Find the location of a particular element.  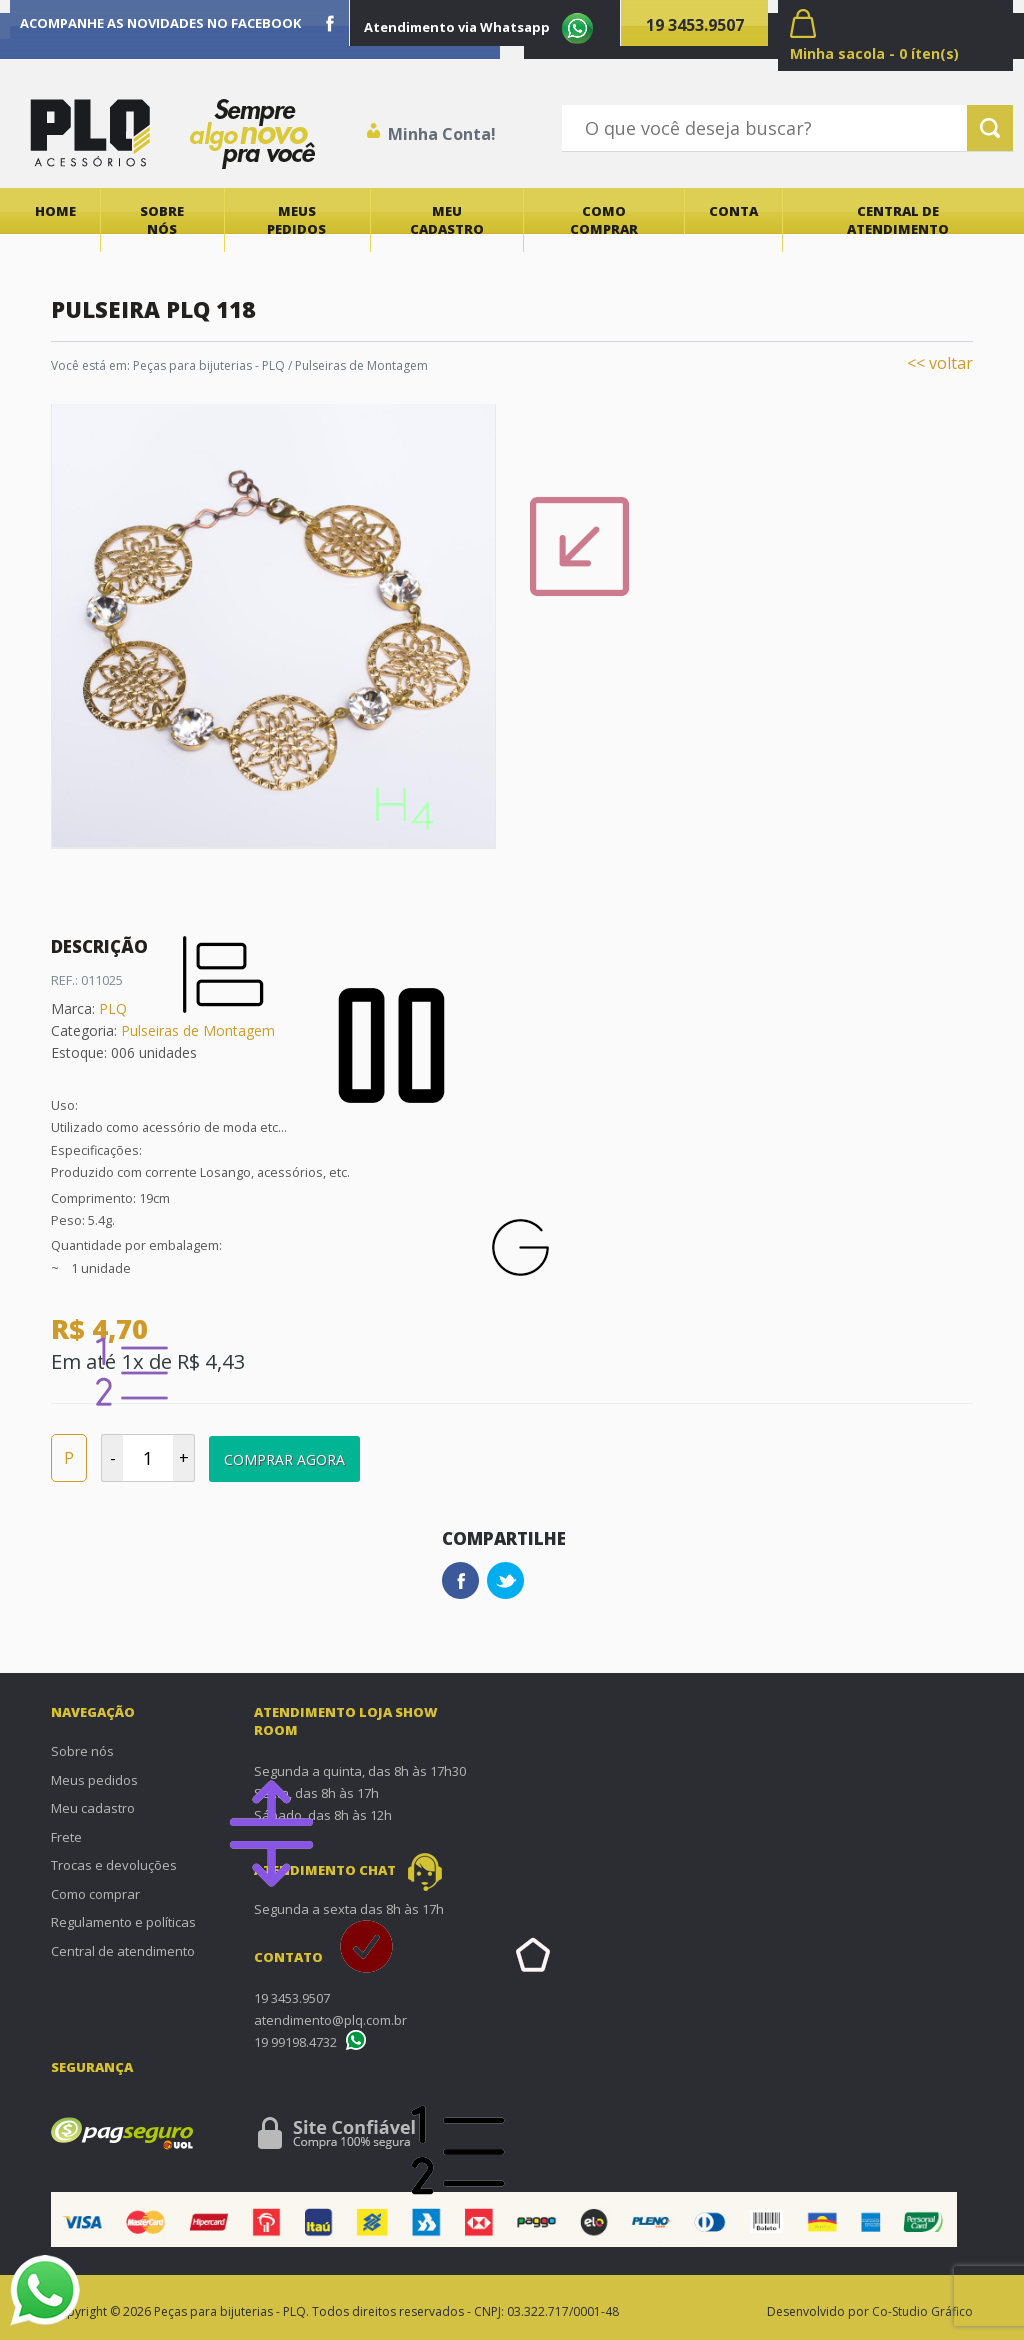

format text as heading level 4 is located at coordinates (400, 807).